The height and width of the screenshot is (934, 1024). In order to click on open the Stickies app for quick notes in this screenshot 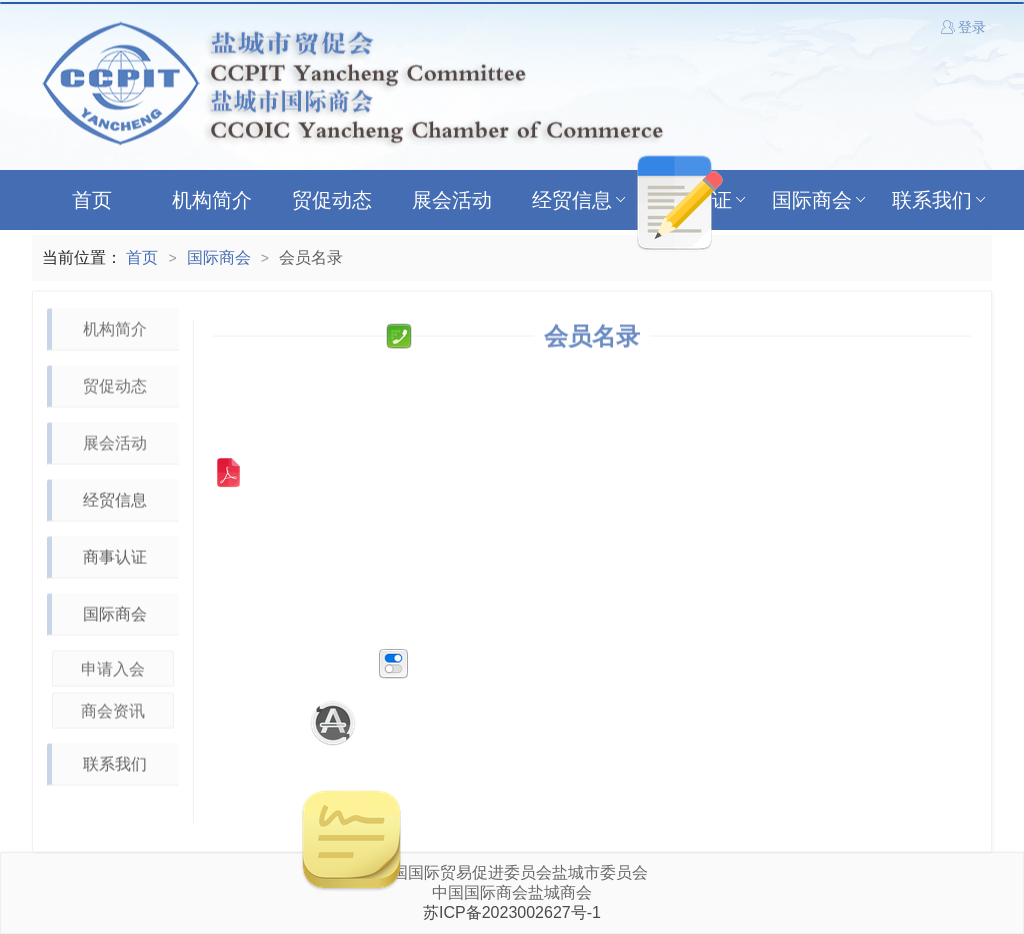, I will do `click(351, 839)`.